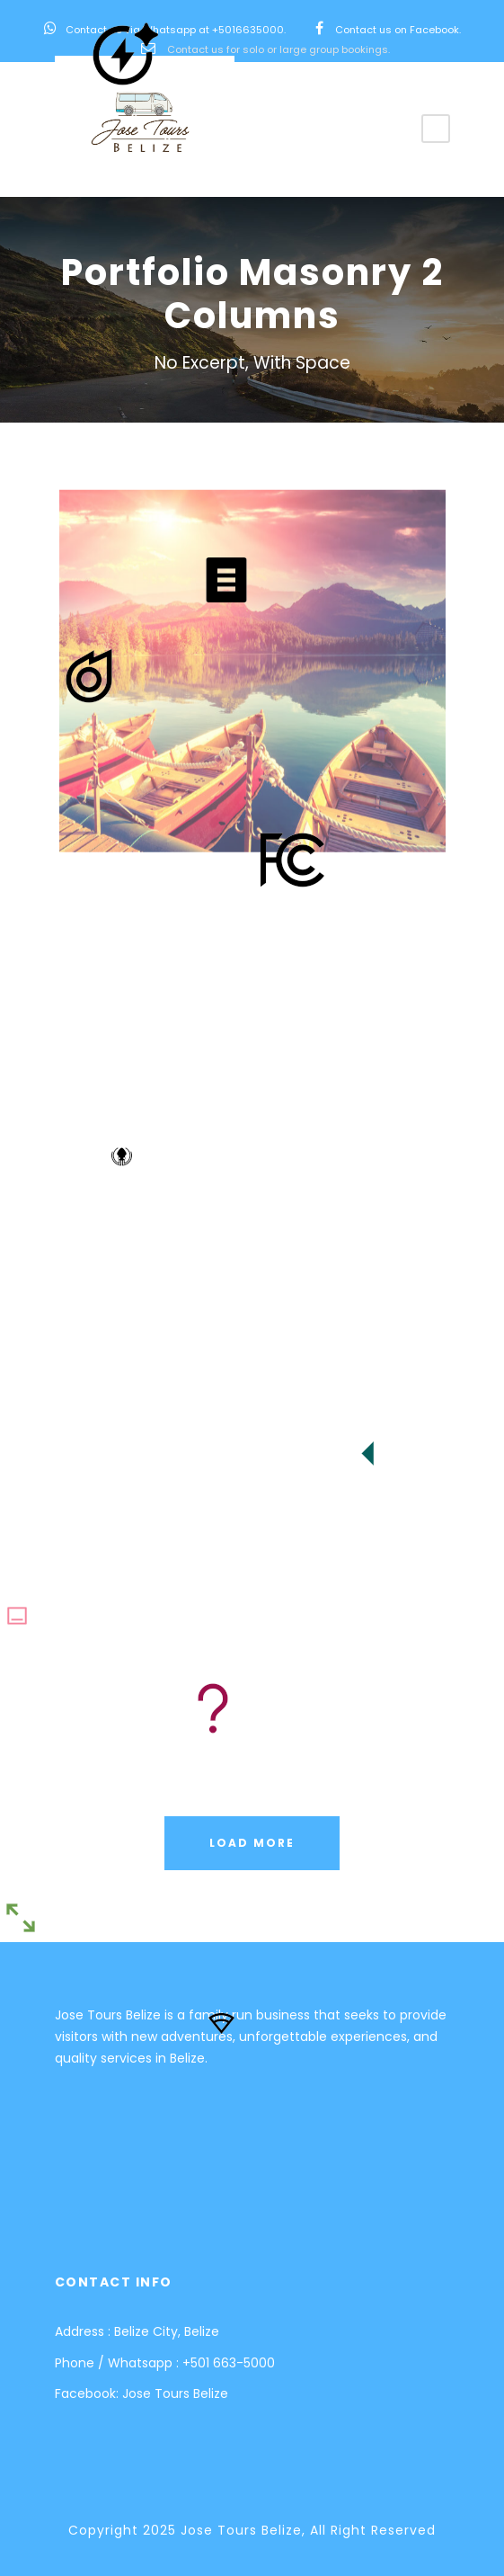 The width and height of the screenshot is (504, 2576). I want to click on navigate to the previous item, so click(370, 1453).